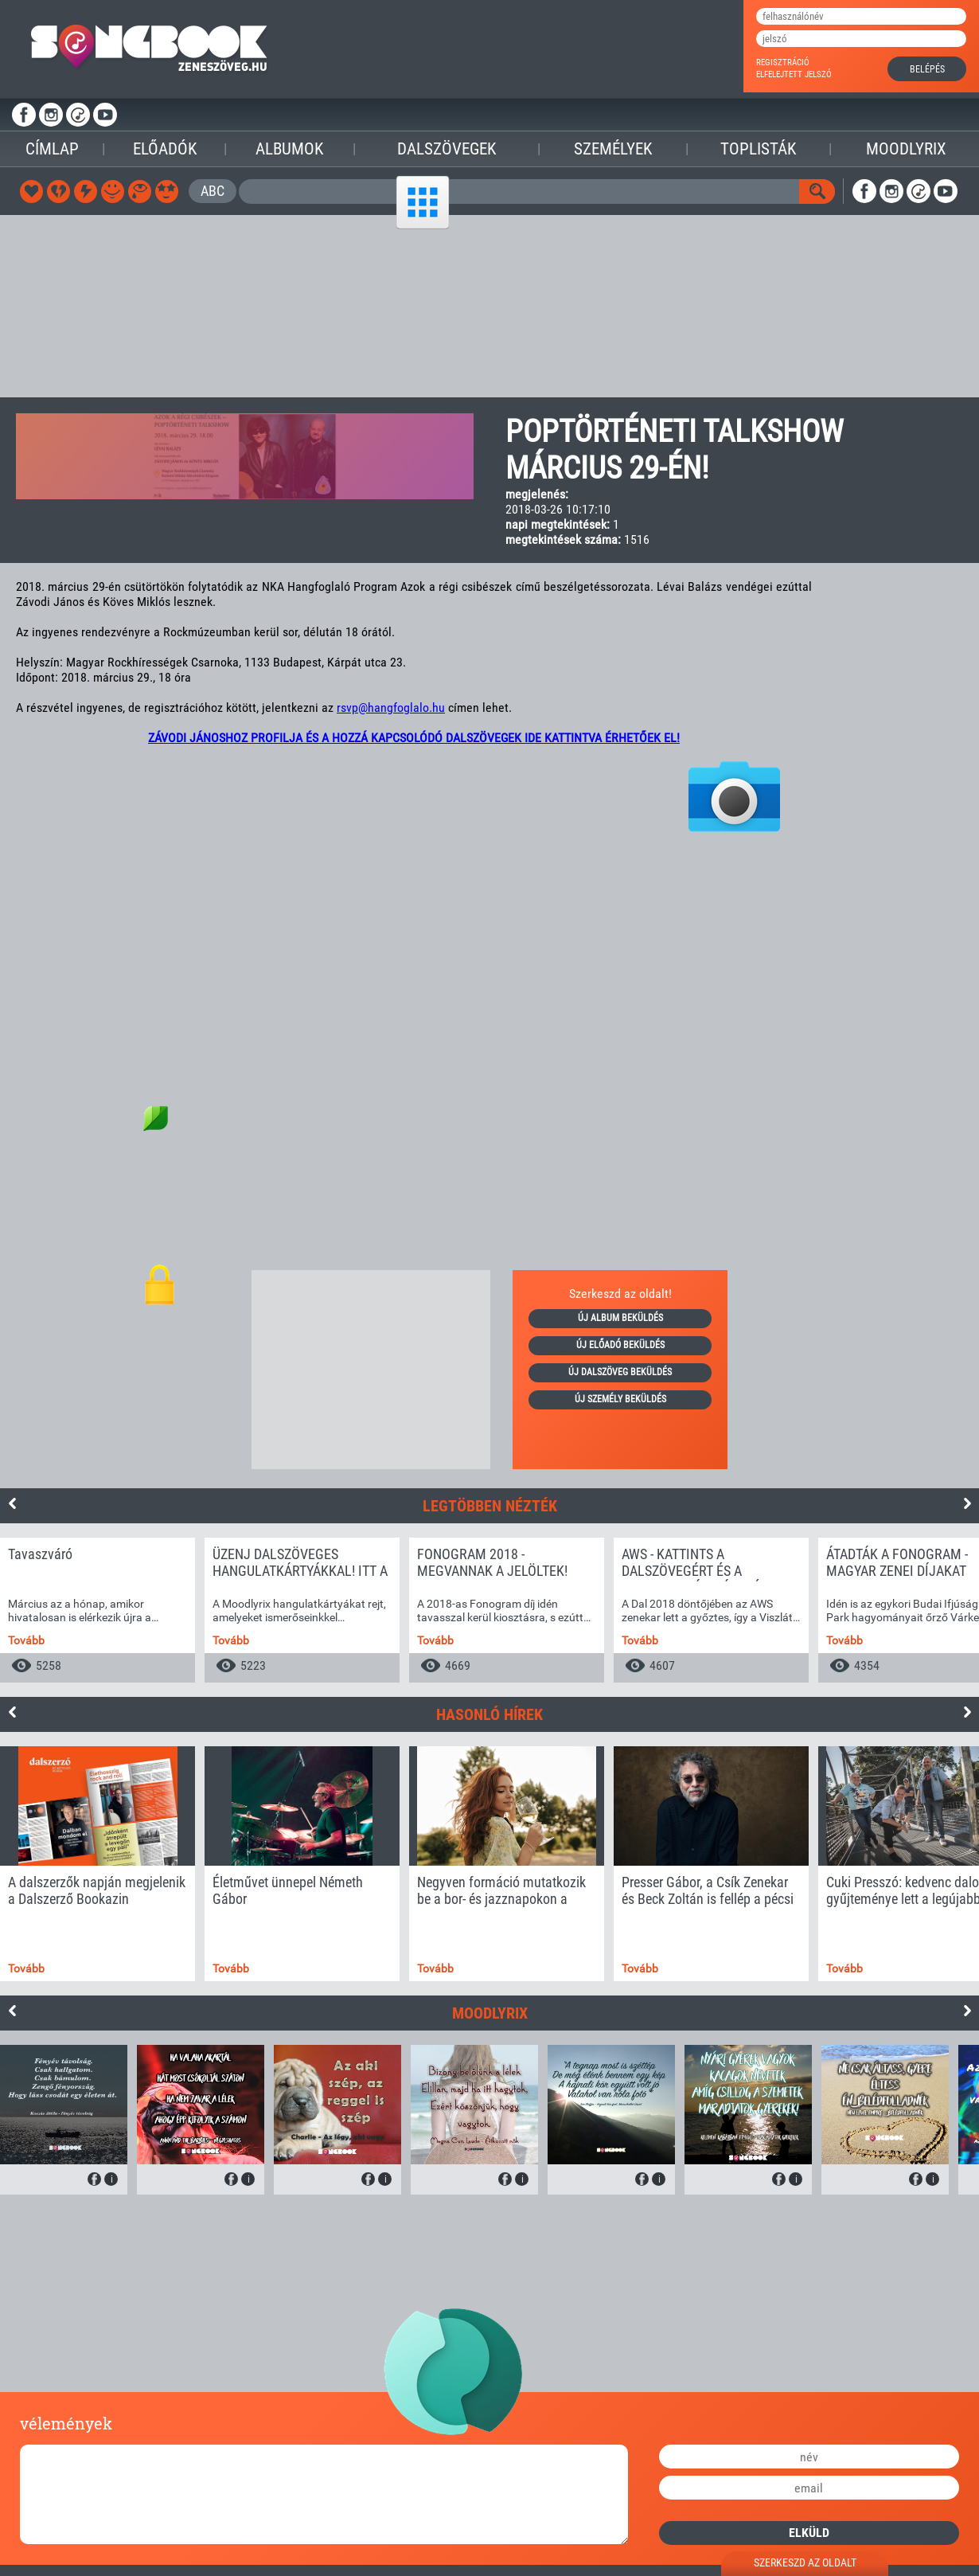 Image resolution: width=979 pixels, height=2576 pixels. I want to click on open the sustainability app, so click(156, 1118).